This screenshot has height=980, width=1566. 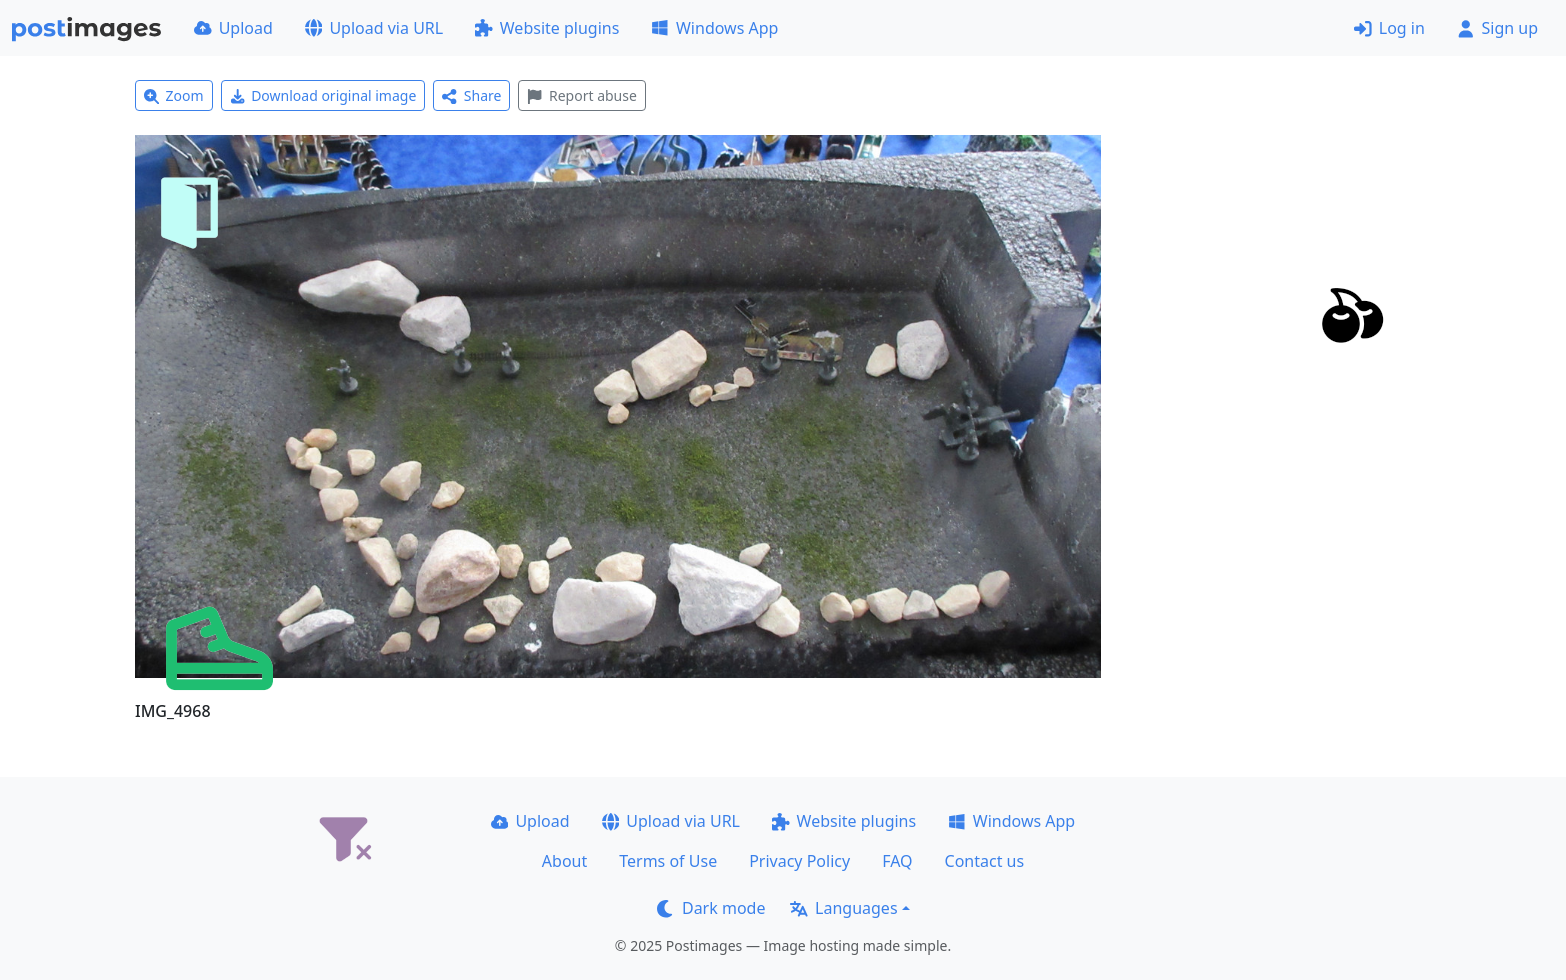 What do you see at coordinates (189, 209) in the screenshot?
I see `switch to dual-screen or split-view mode` at bounding box center [189, 209].